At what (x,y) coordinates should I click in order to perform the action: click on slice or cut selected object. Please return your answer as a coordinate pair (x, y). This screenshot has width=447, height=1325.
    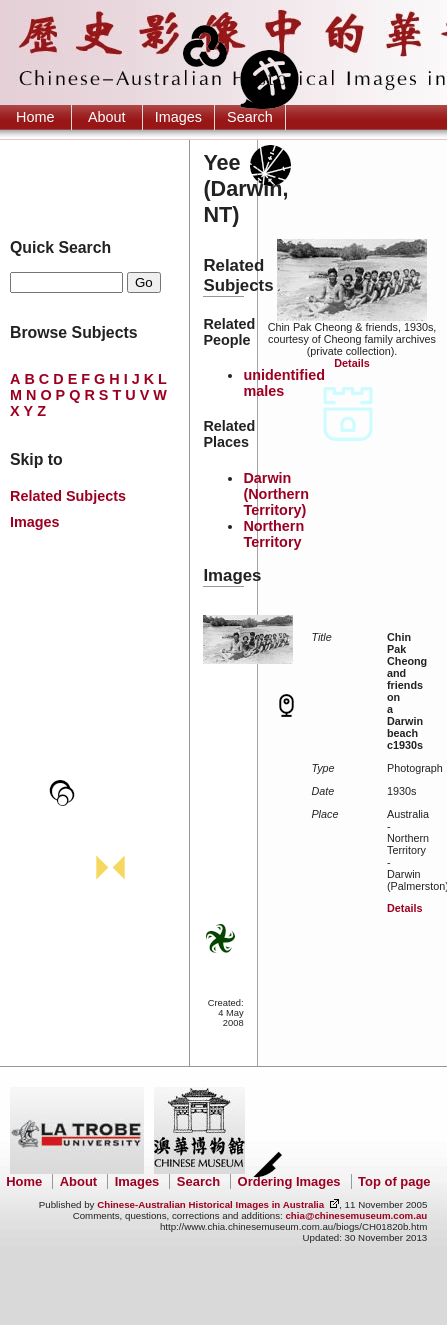
    Looking at the image, I should click on (269, 1164).